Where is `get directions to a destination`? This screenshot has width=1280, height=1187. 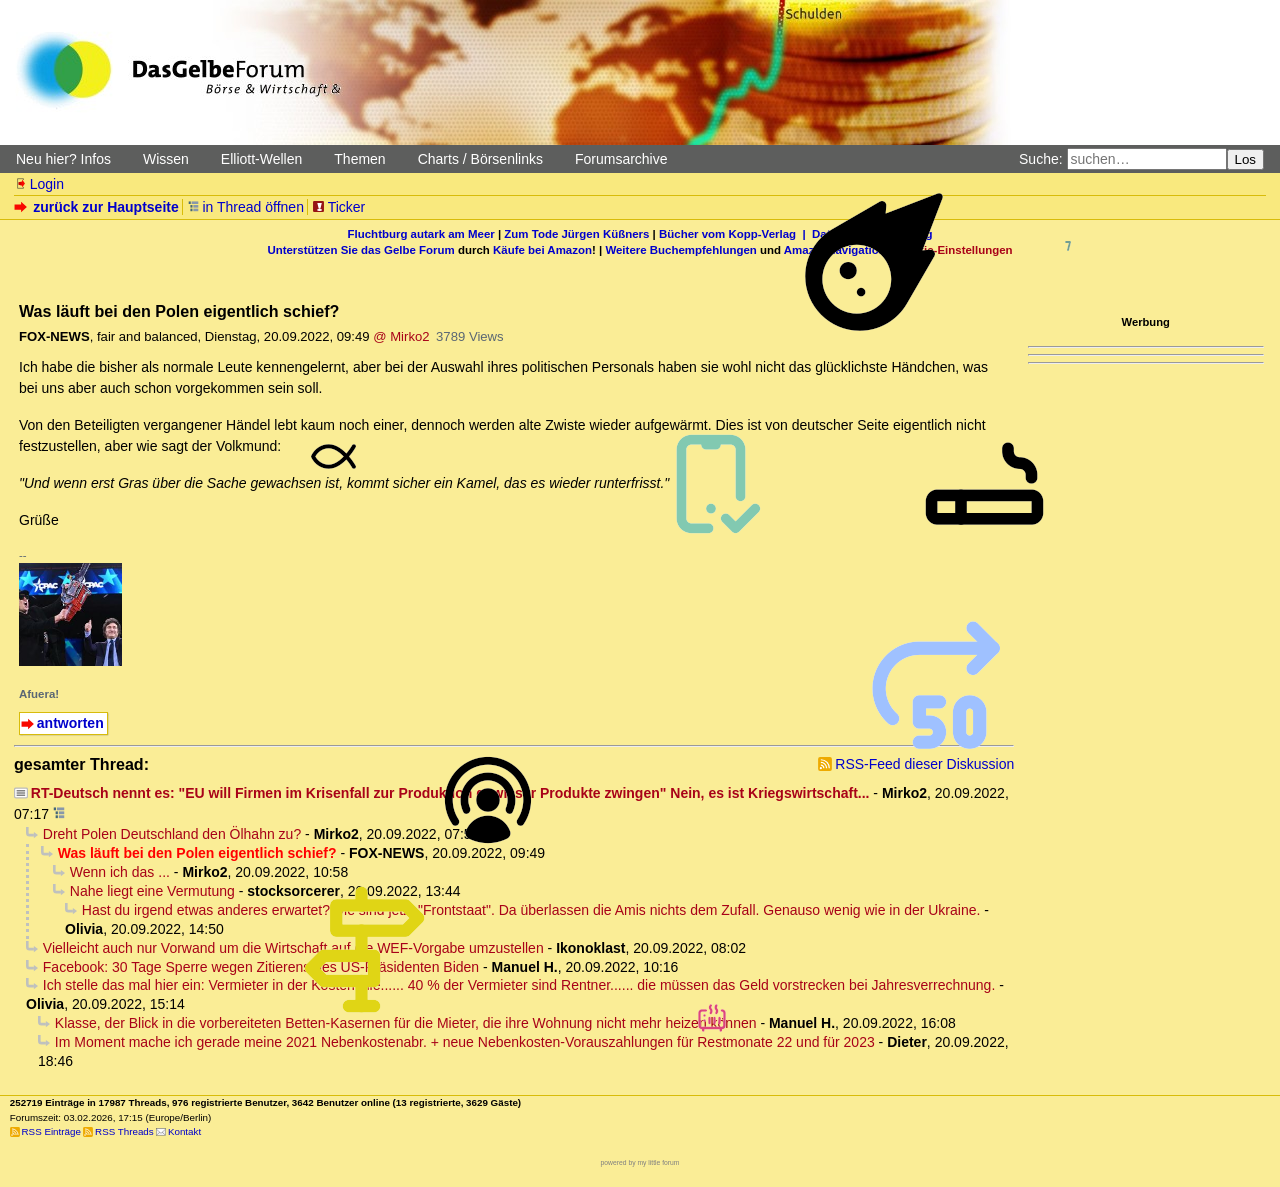
get directions to a destination is located at coordinates (361, 949).